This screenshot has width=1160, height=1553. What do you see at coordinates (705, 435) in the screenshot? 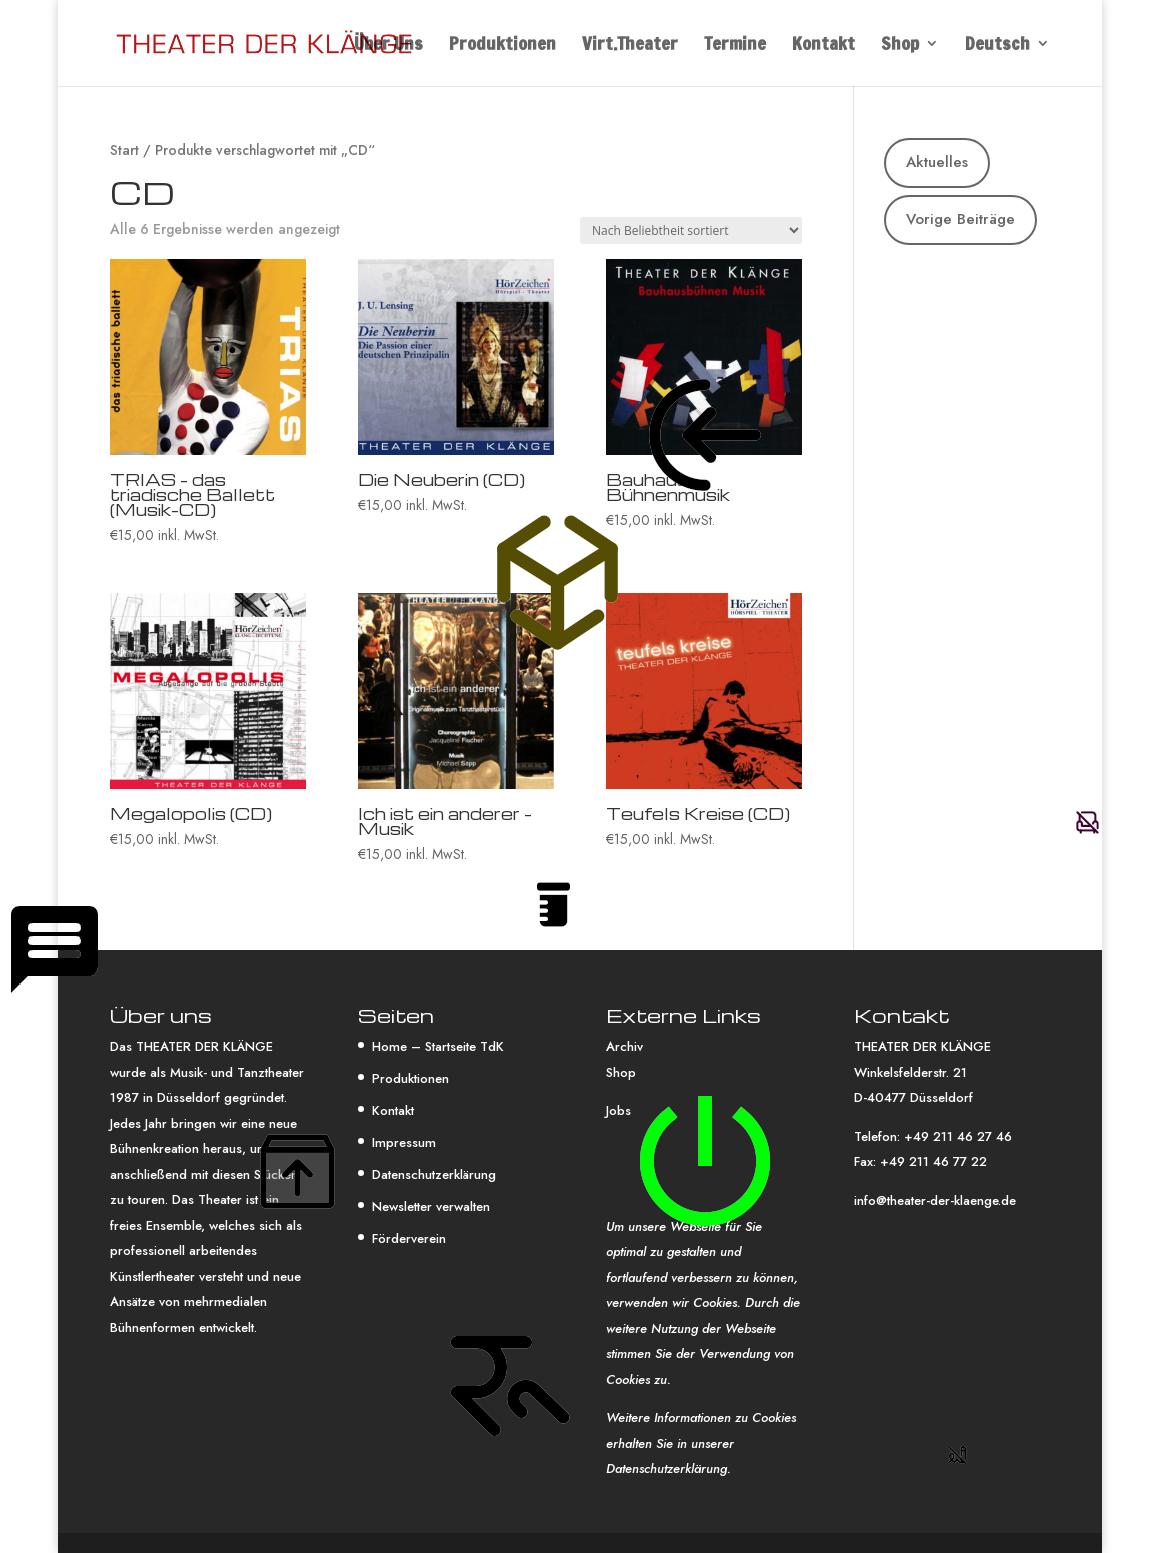
I see `return to previous screen` at bounding box center [705, 435].